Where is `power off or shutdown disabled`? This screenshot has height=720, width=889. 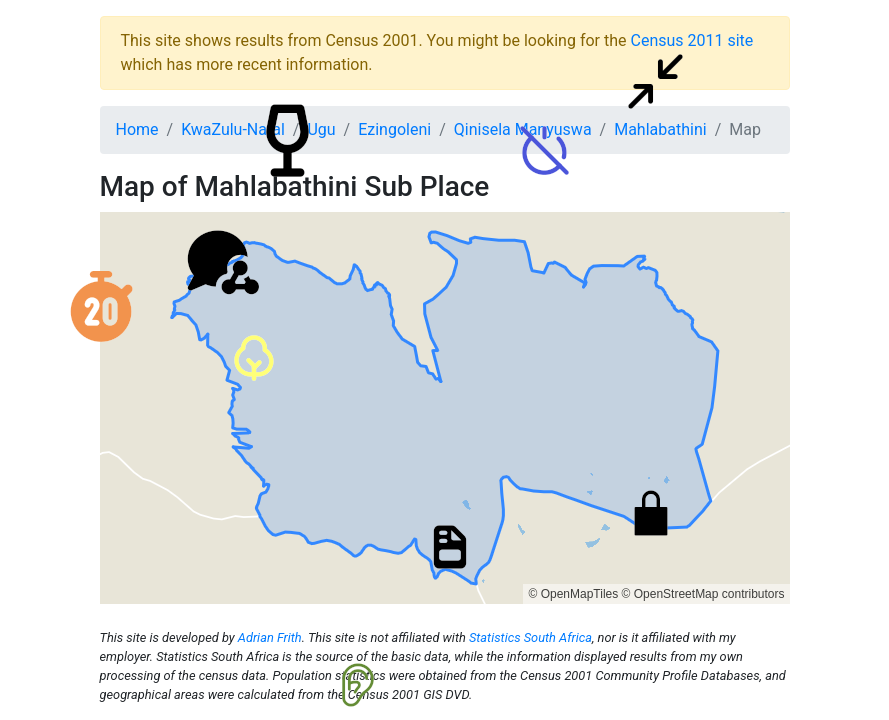
power off or shutdown disabled is located at coordinates (544, 150).